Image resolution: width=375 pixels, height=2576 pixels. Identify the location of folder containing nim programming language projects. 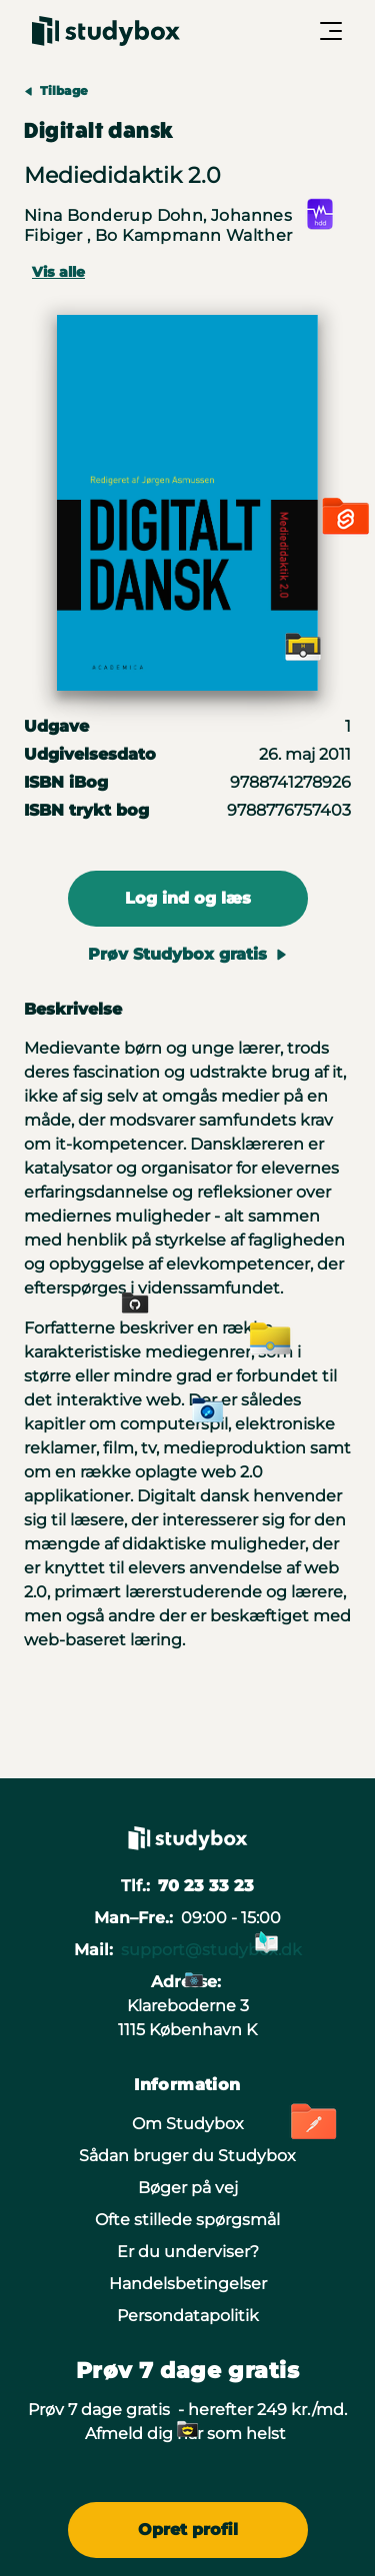
(187, 2429).